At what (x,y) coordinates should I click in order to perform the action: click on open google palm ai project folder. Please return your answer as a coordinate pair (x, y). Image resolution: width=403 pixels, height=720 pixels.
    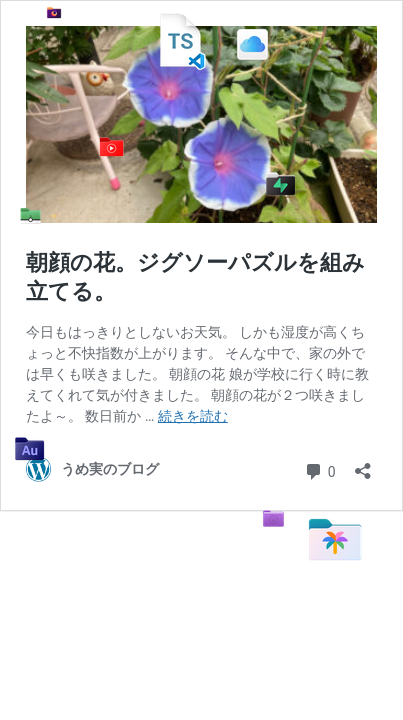
    Looking at the image, I should click on (335, 541).